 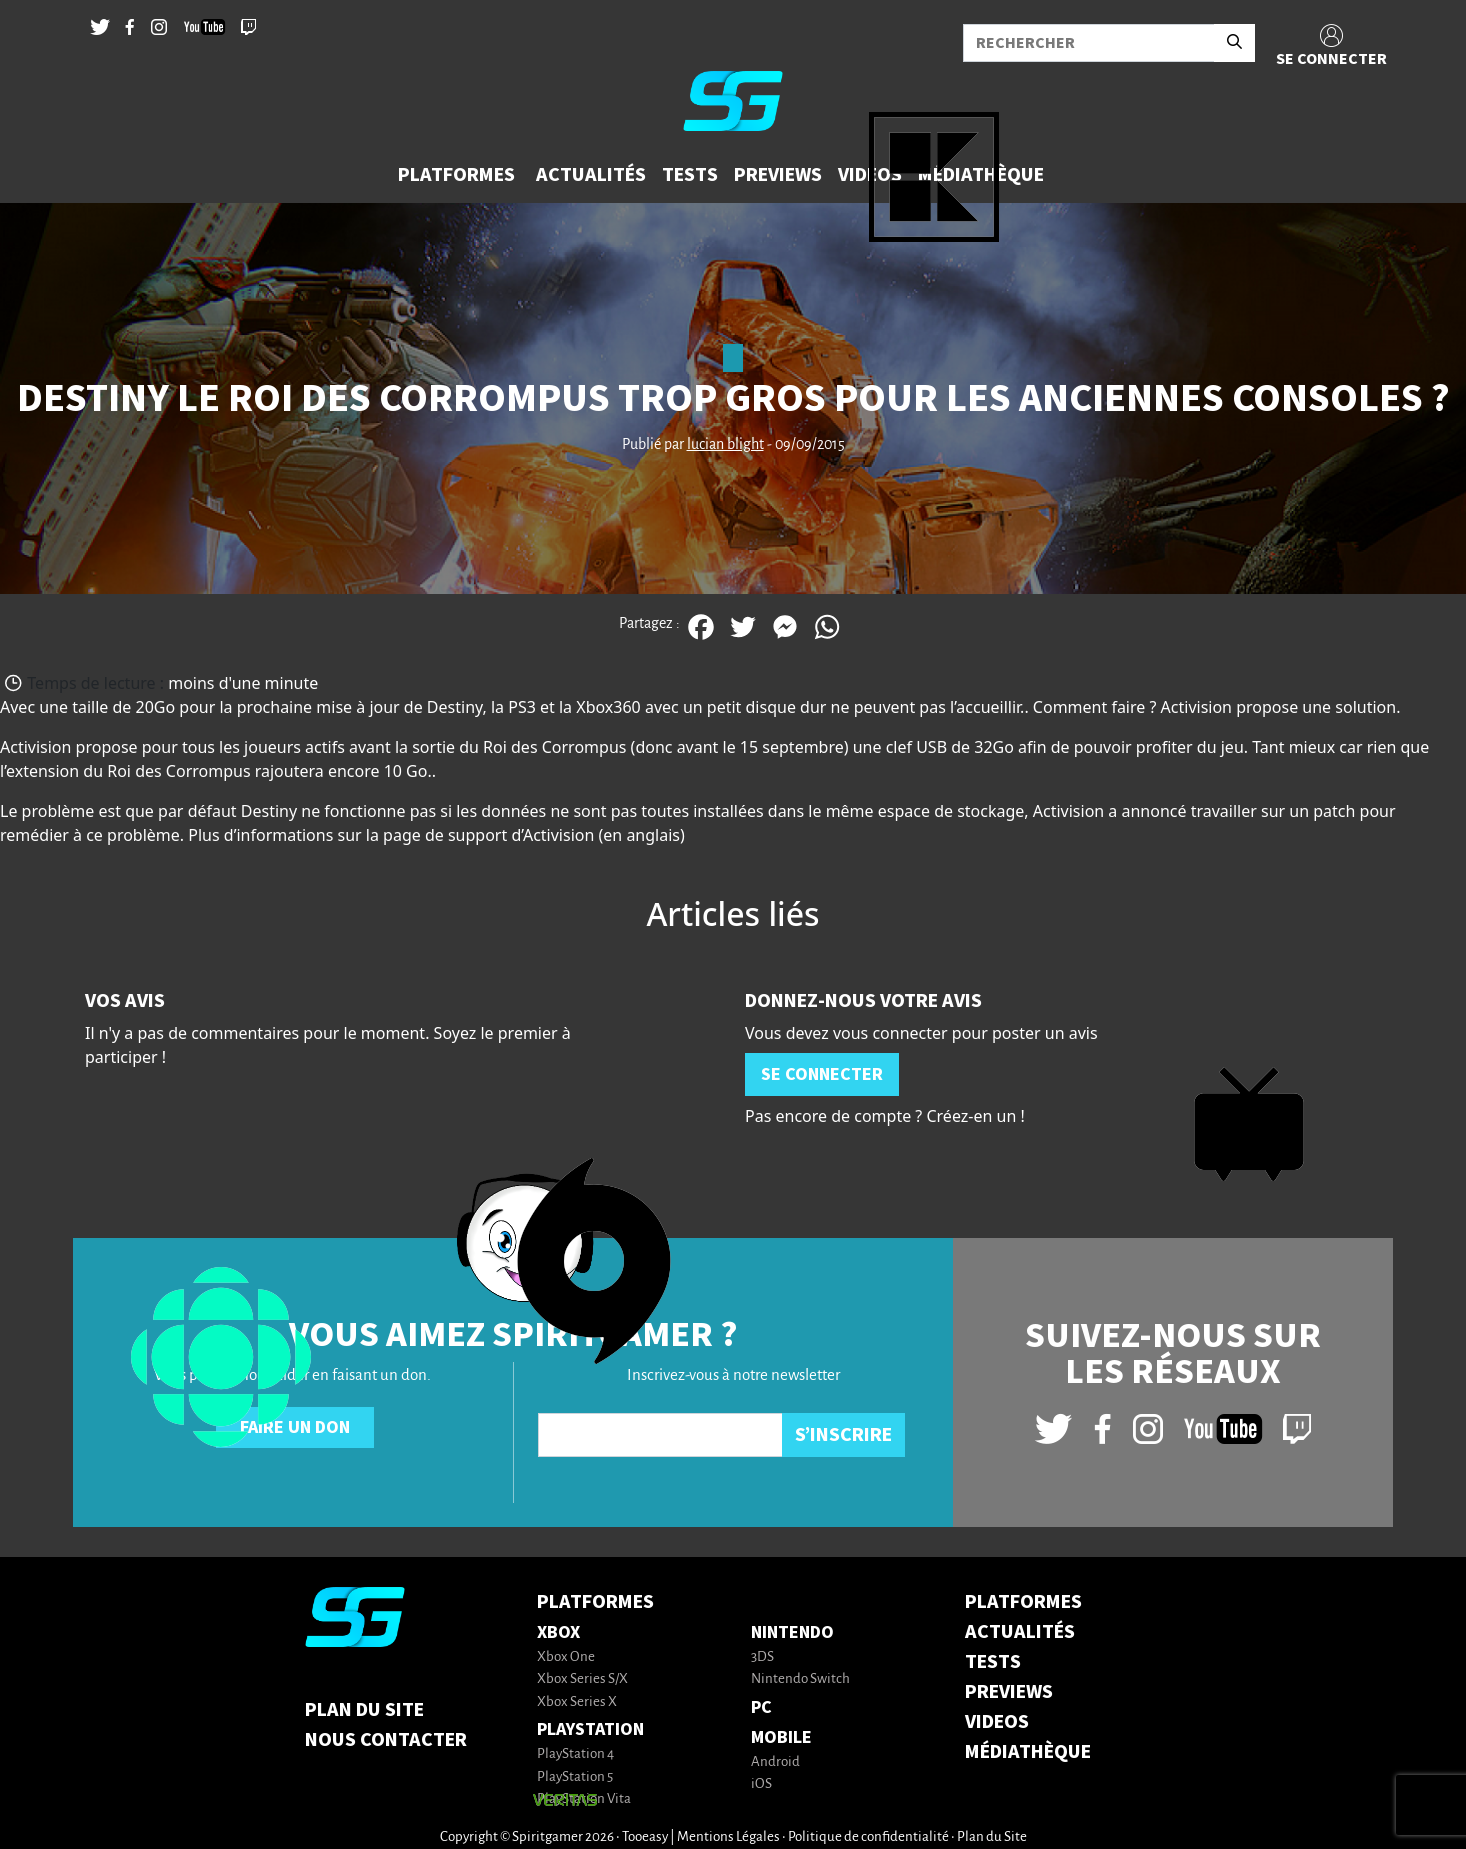 What do you see at coordinates (1249, 1124) in the screenshot?
I see `open niconico video streaming app` at bounding box center [1249, 1124].